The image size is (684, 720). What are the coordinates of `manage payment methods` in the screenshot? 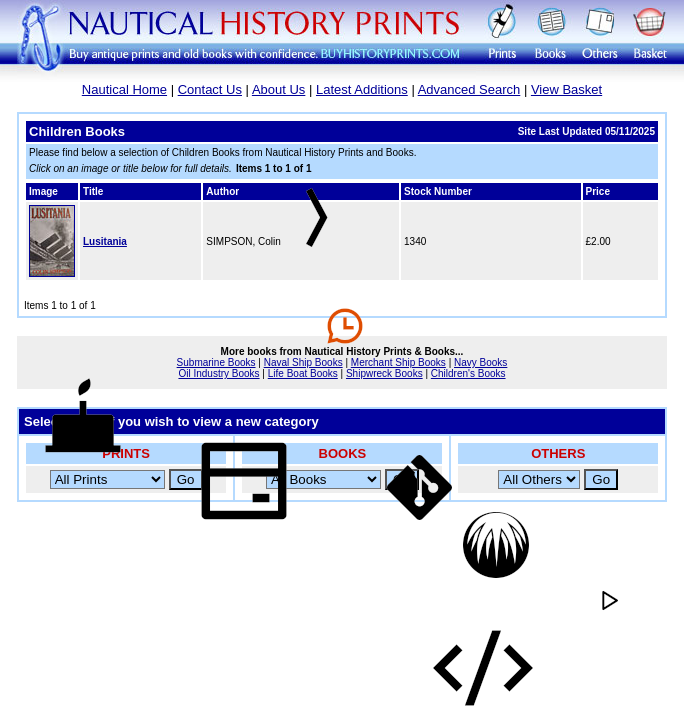 It's located at (244, 481).